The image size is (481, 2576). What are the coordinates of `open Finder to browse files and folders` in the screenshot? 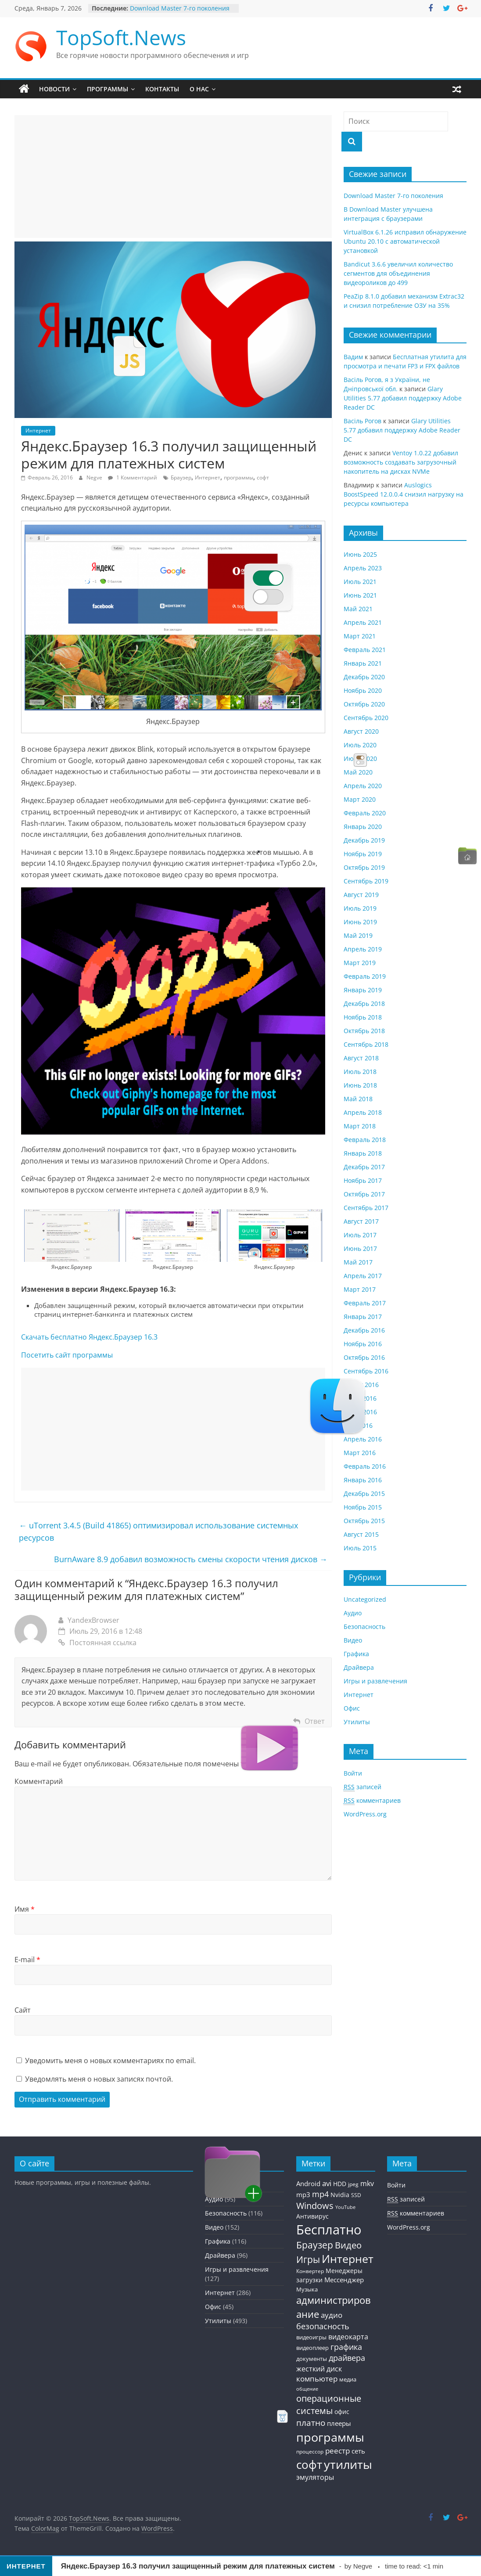 It's located at (337, 1406).